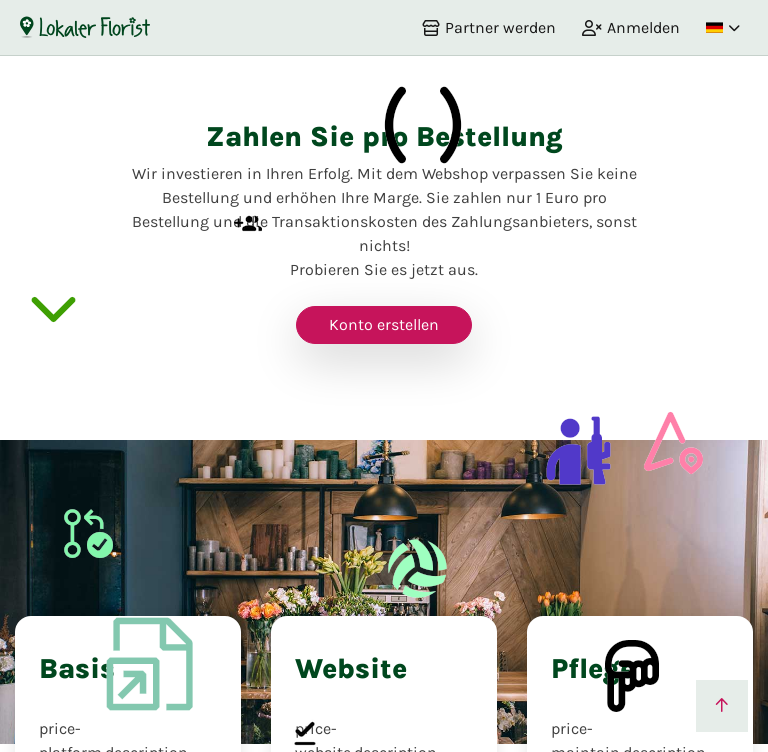  Describe the element at coordinates (53, 309) in the screenshot. I see `expand a dropdown menu or section` at that location.